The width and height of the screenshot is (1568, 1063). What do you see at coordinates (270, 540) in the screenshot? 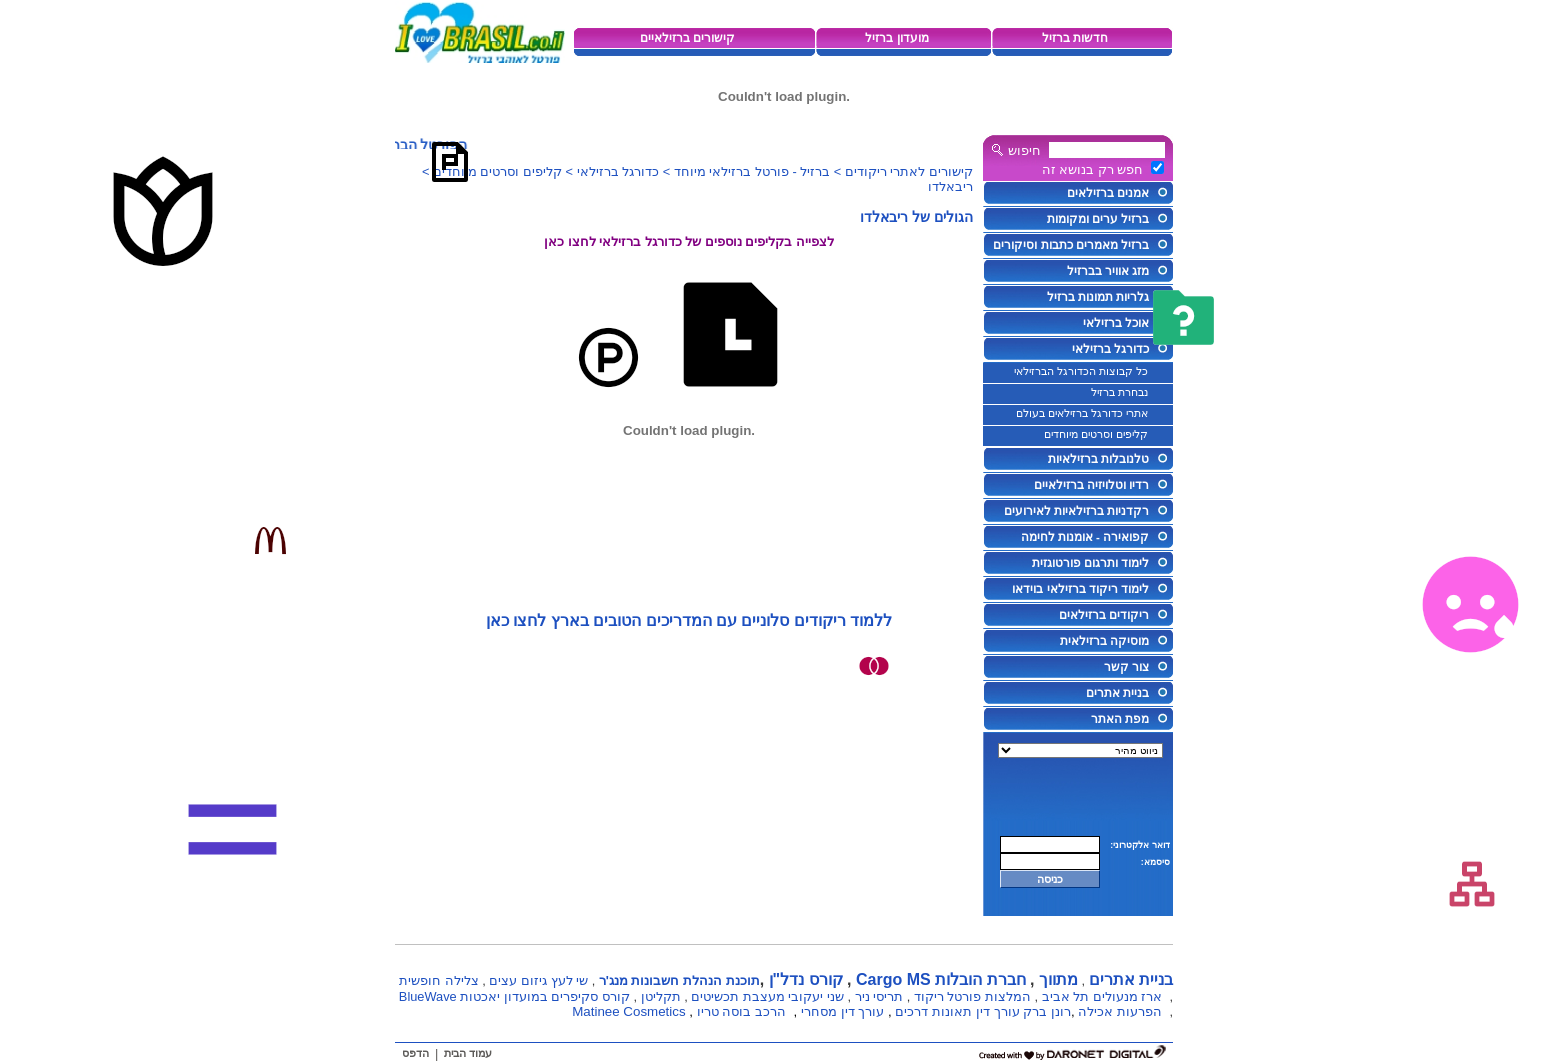
I see `open the McDonald's app` at bounding box center [270, 540].